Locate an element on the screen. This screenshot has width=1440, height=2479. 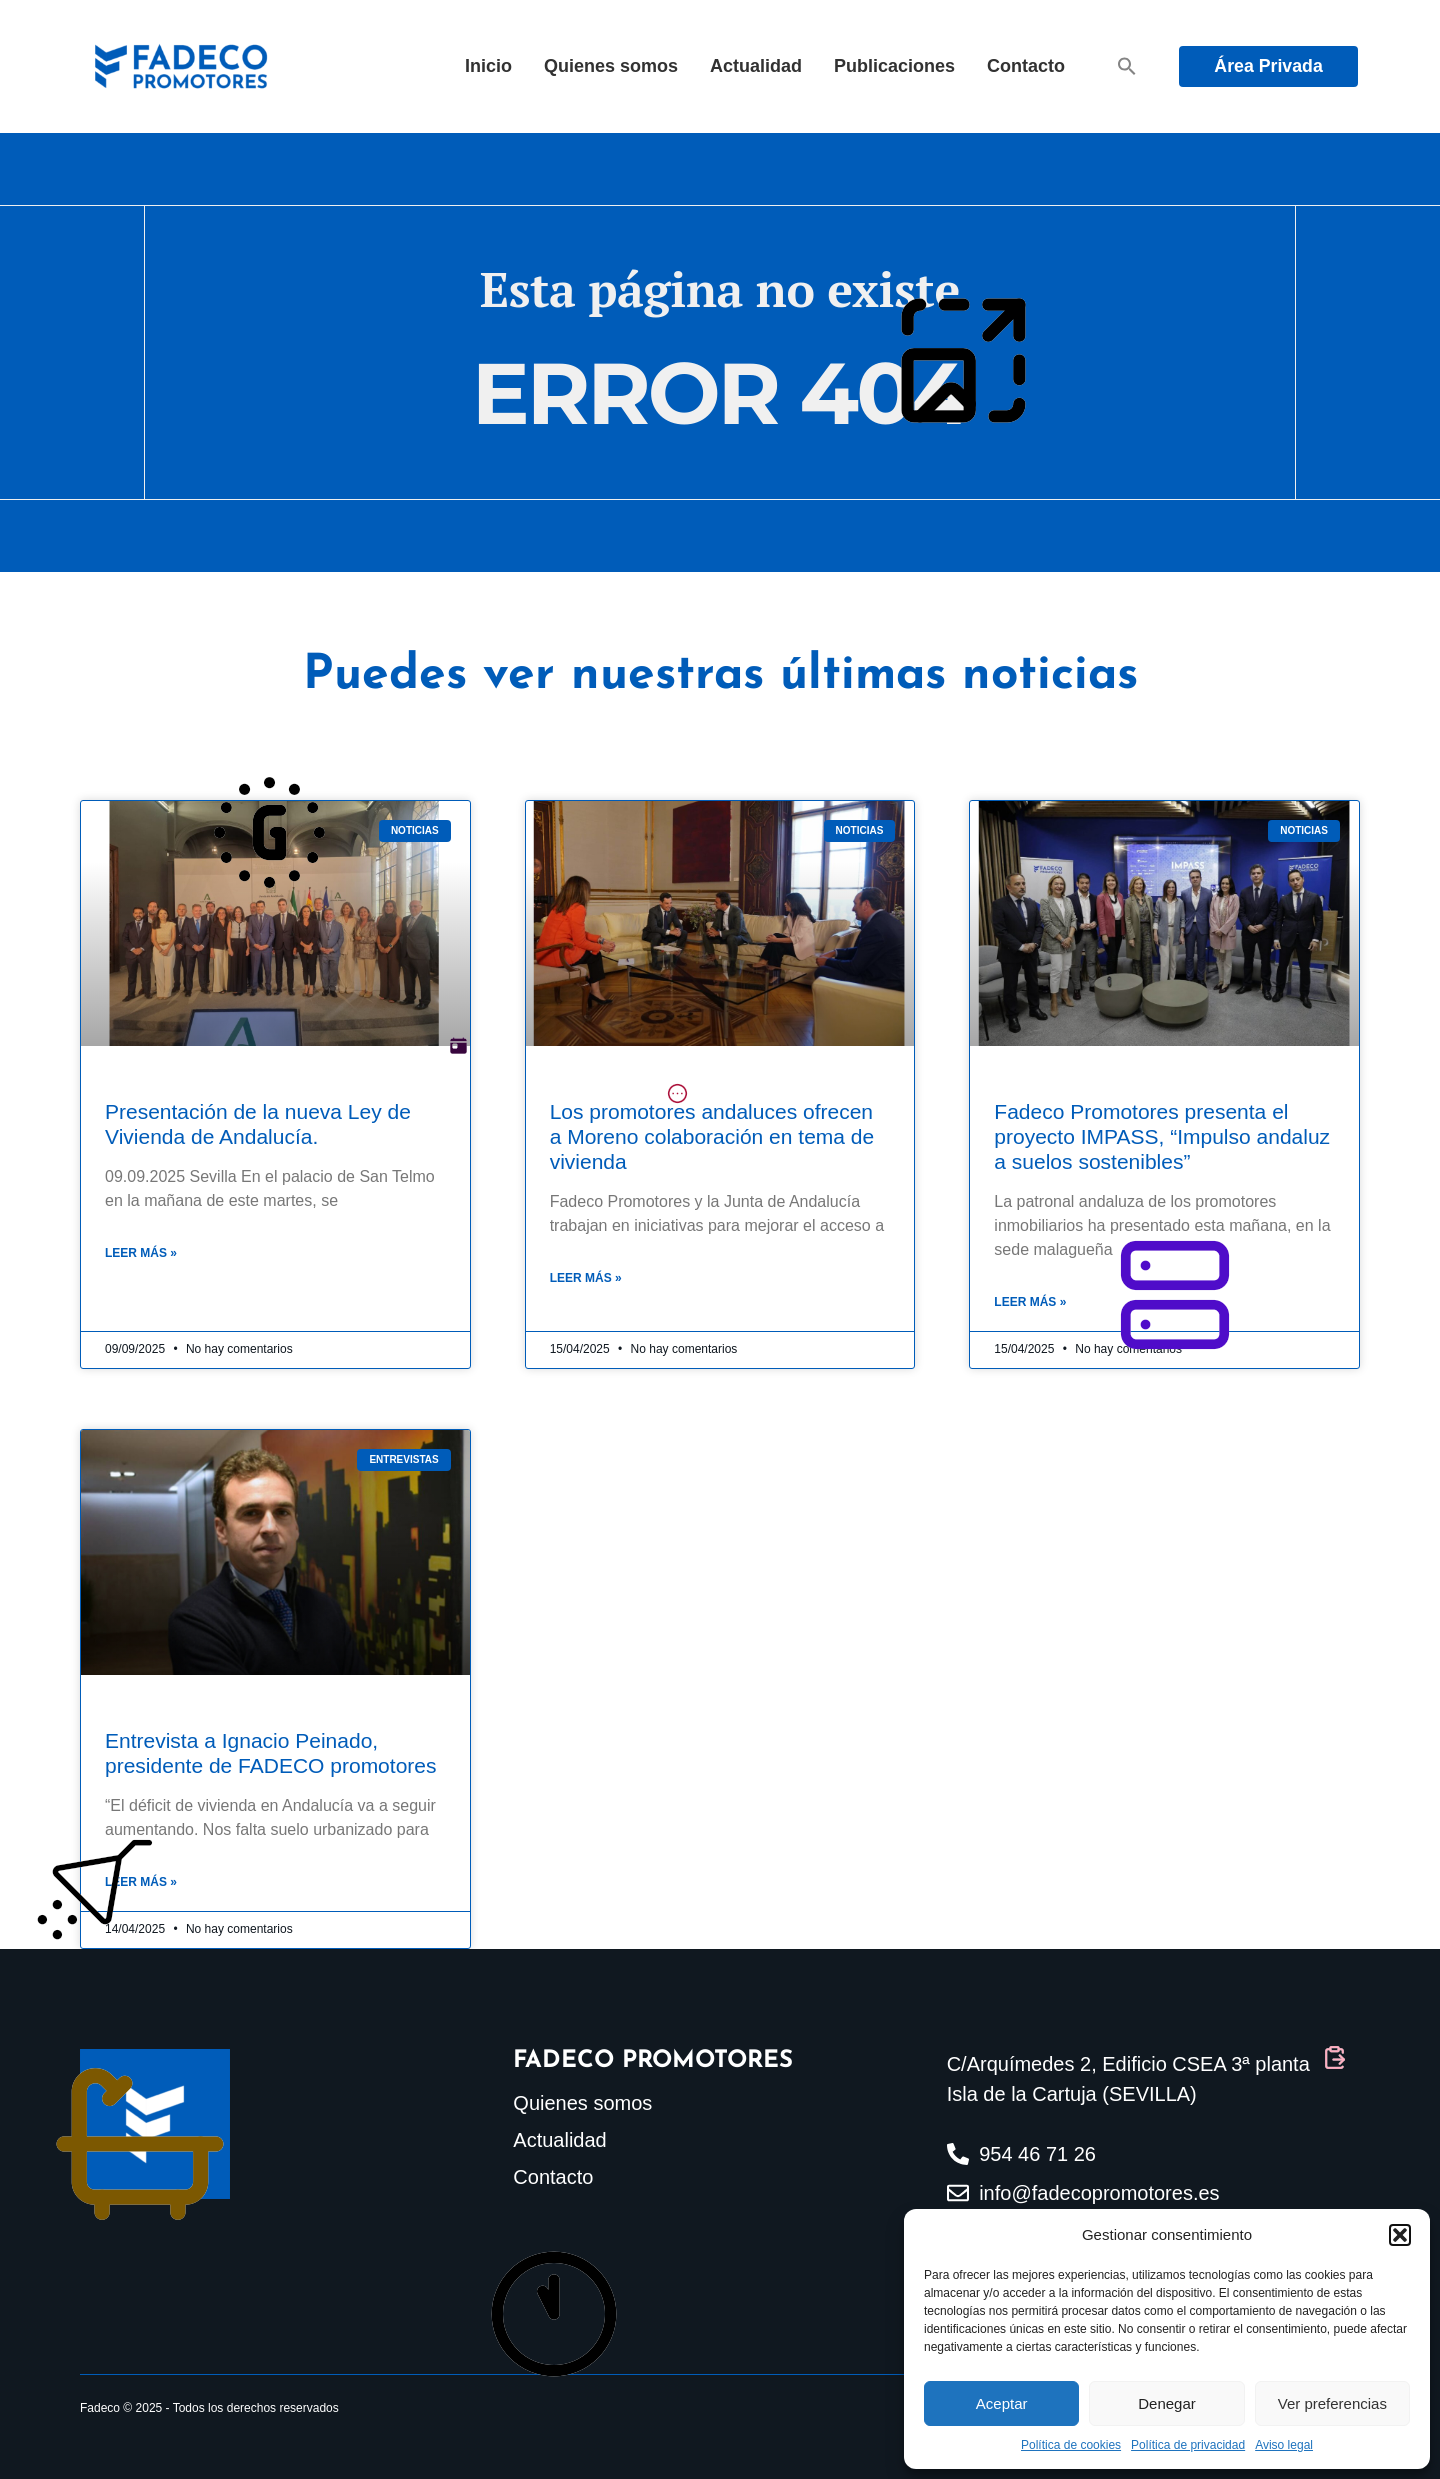
upscale or enhance image resolution is located at coordinates (963, 360).